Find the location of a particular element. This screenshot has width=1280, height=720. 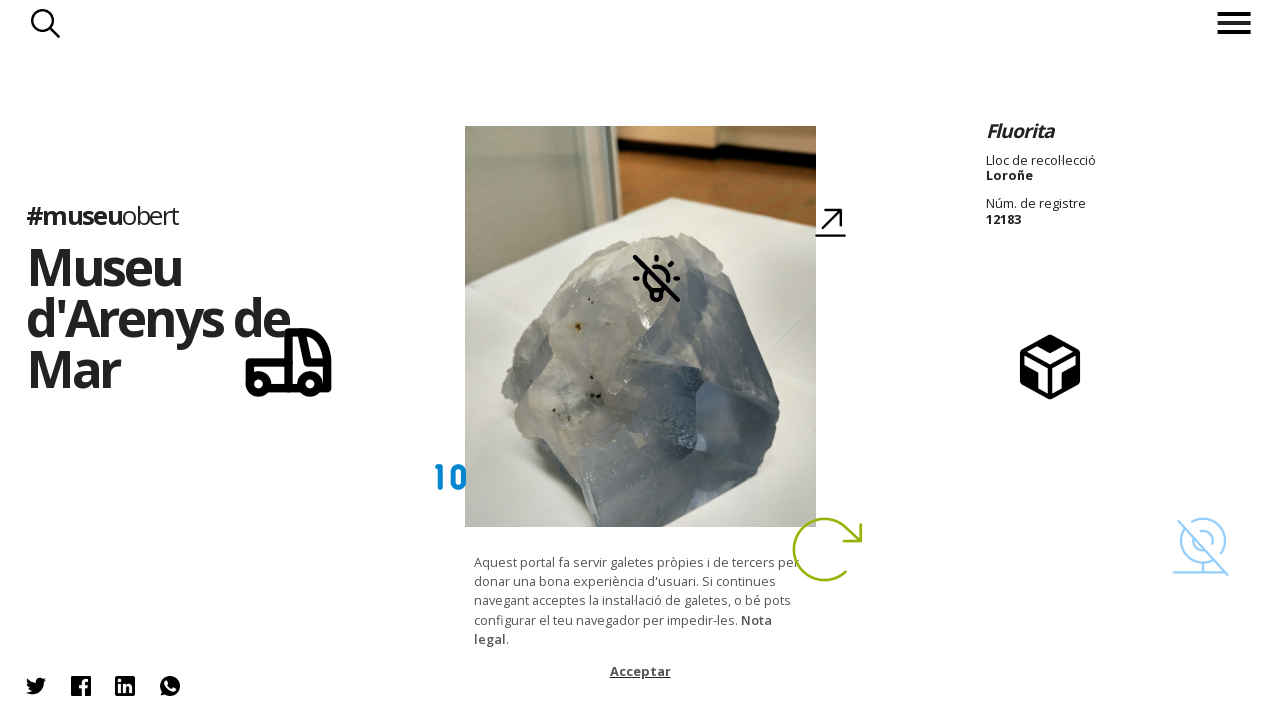

webcam is disabled or turned off is located at coordinates (1203, 548).